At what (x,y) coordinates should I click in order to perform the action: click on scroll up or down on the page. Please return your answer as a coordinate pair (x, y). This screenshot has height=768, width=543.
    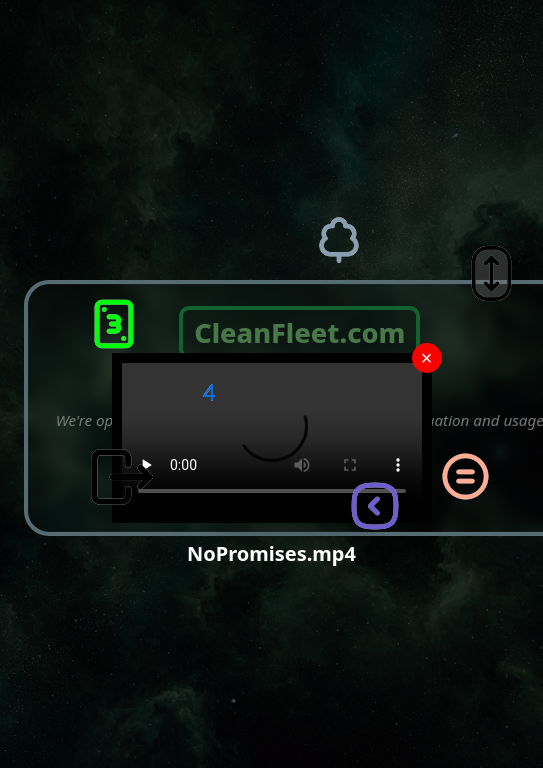
    Looking at the image, I should click on (491, 273).